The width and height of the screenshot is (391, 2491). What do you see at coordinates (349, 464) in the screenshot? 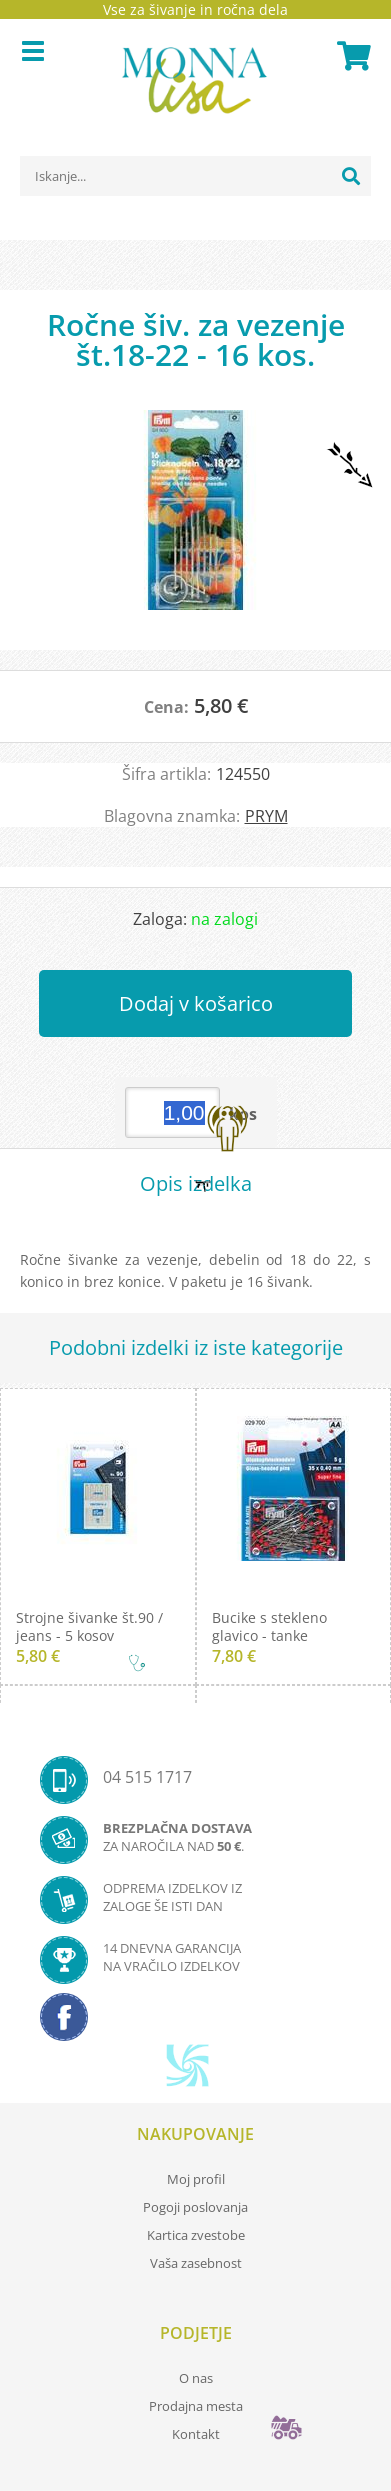
I see `indicates a natural or organic navigation path` at bounding box center [349, 464].